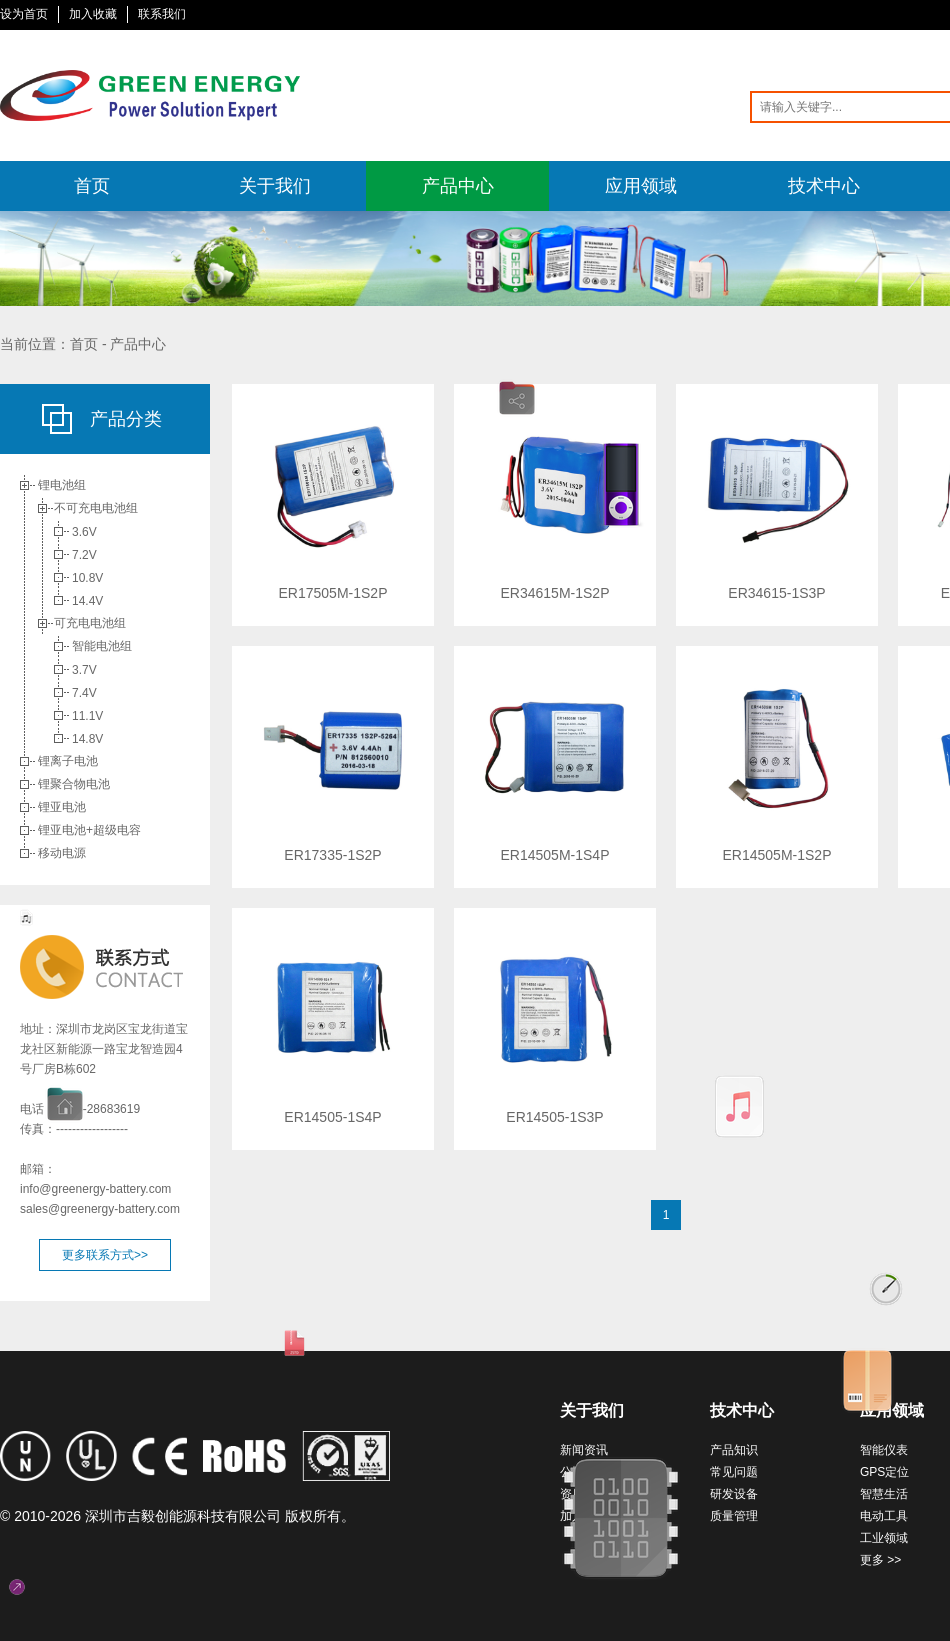 This screenshot has width=950, height=1641. Describe the element at coordinates (517, 398) in the screenshot. I see `open your public shared folder` at that location.